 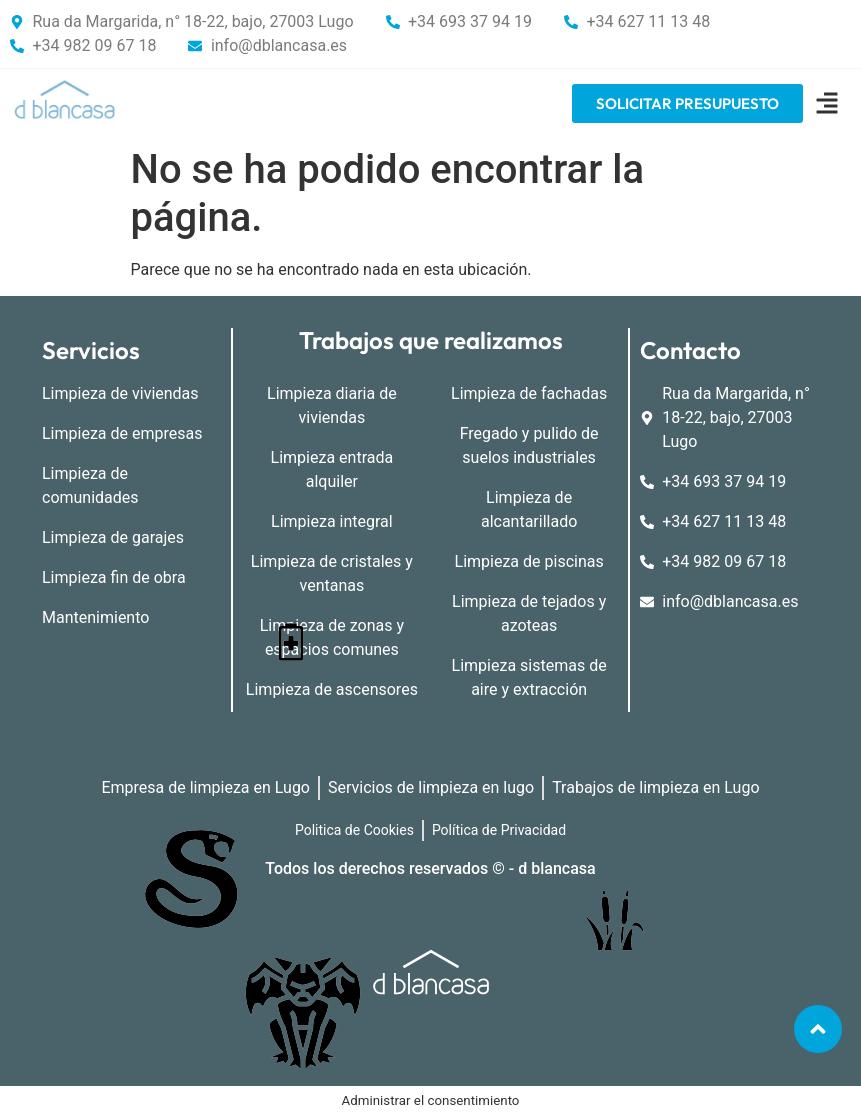 What do you see at coordinates (614, 920) in the screenshot?
I see `indicates a wetland or marsh environment in a game` at bounding box center [614, 920].